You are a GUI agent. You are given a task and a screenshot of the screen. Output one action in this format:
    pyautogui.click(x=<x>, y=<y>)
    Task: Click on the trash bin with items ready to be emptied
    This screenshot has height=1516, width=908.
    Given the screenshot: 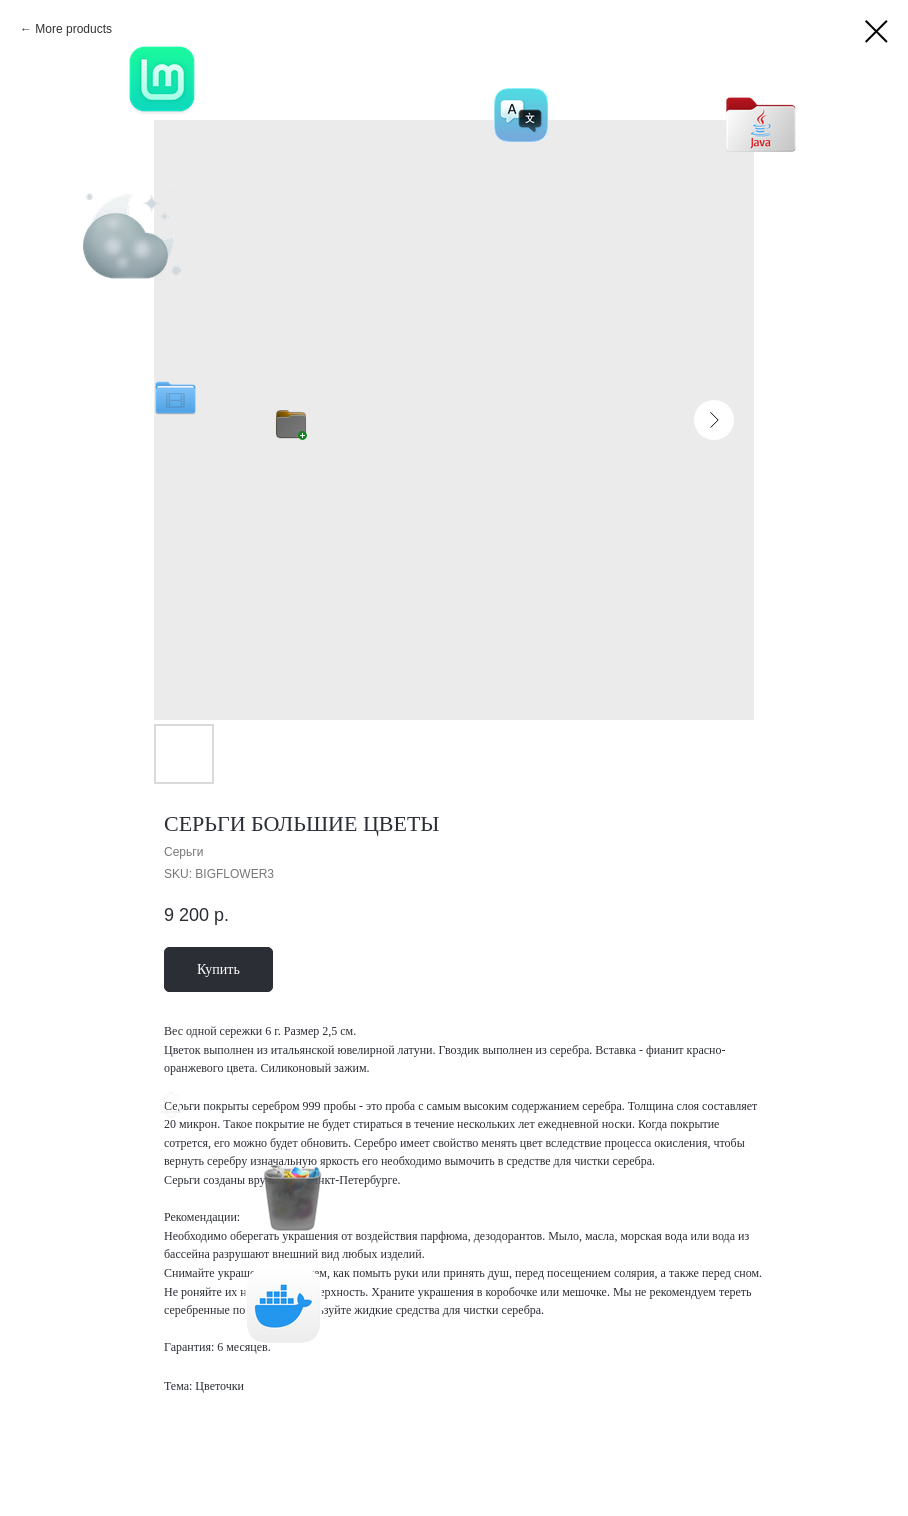 What is the action you would take?
    pyautogui.click(x=292, y=1198)
    